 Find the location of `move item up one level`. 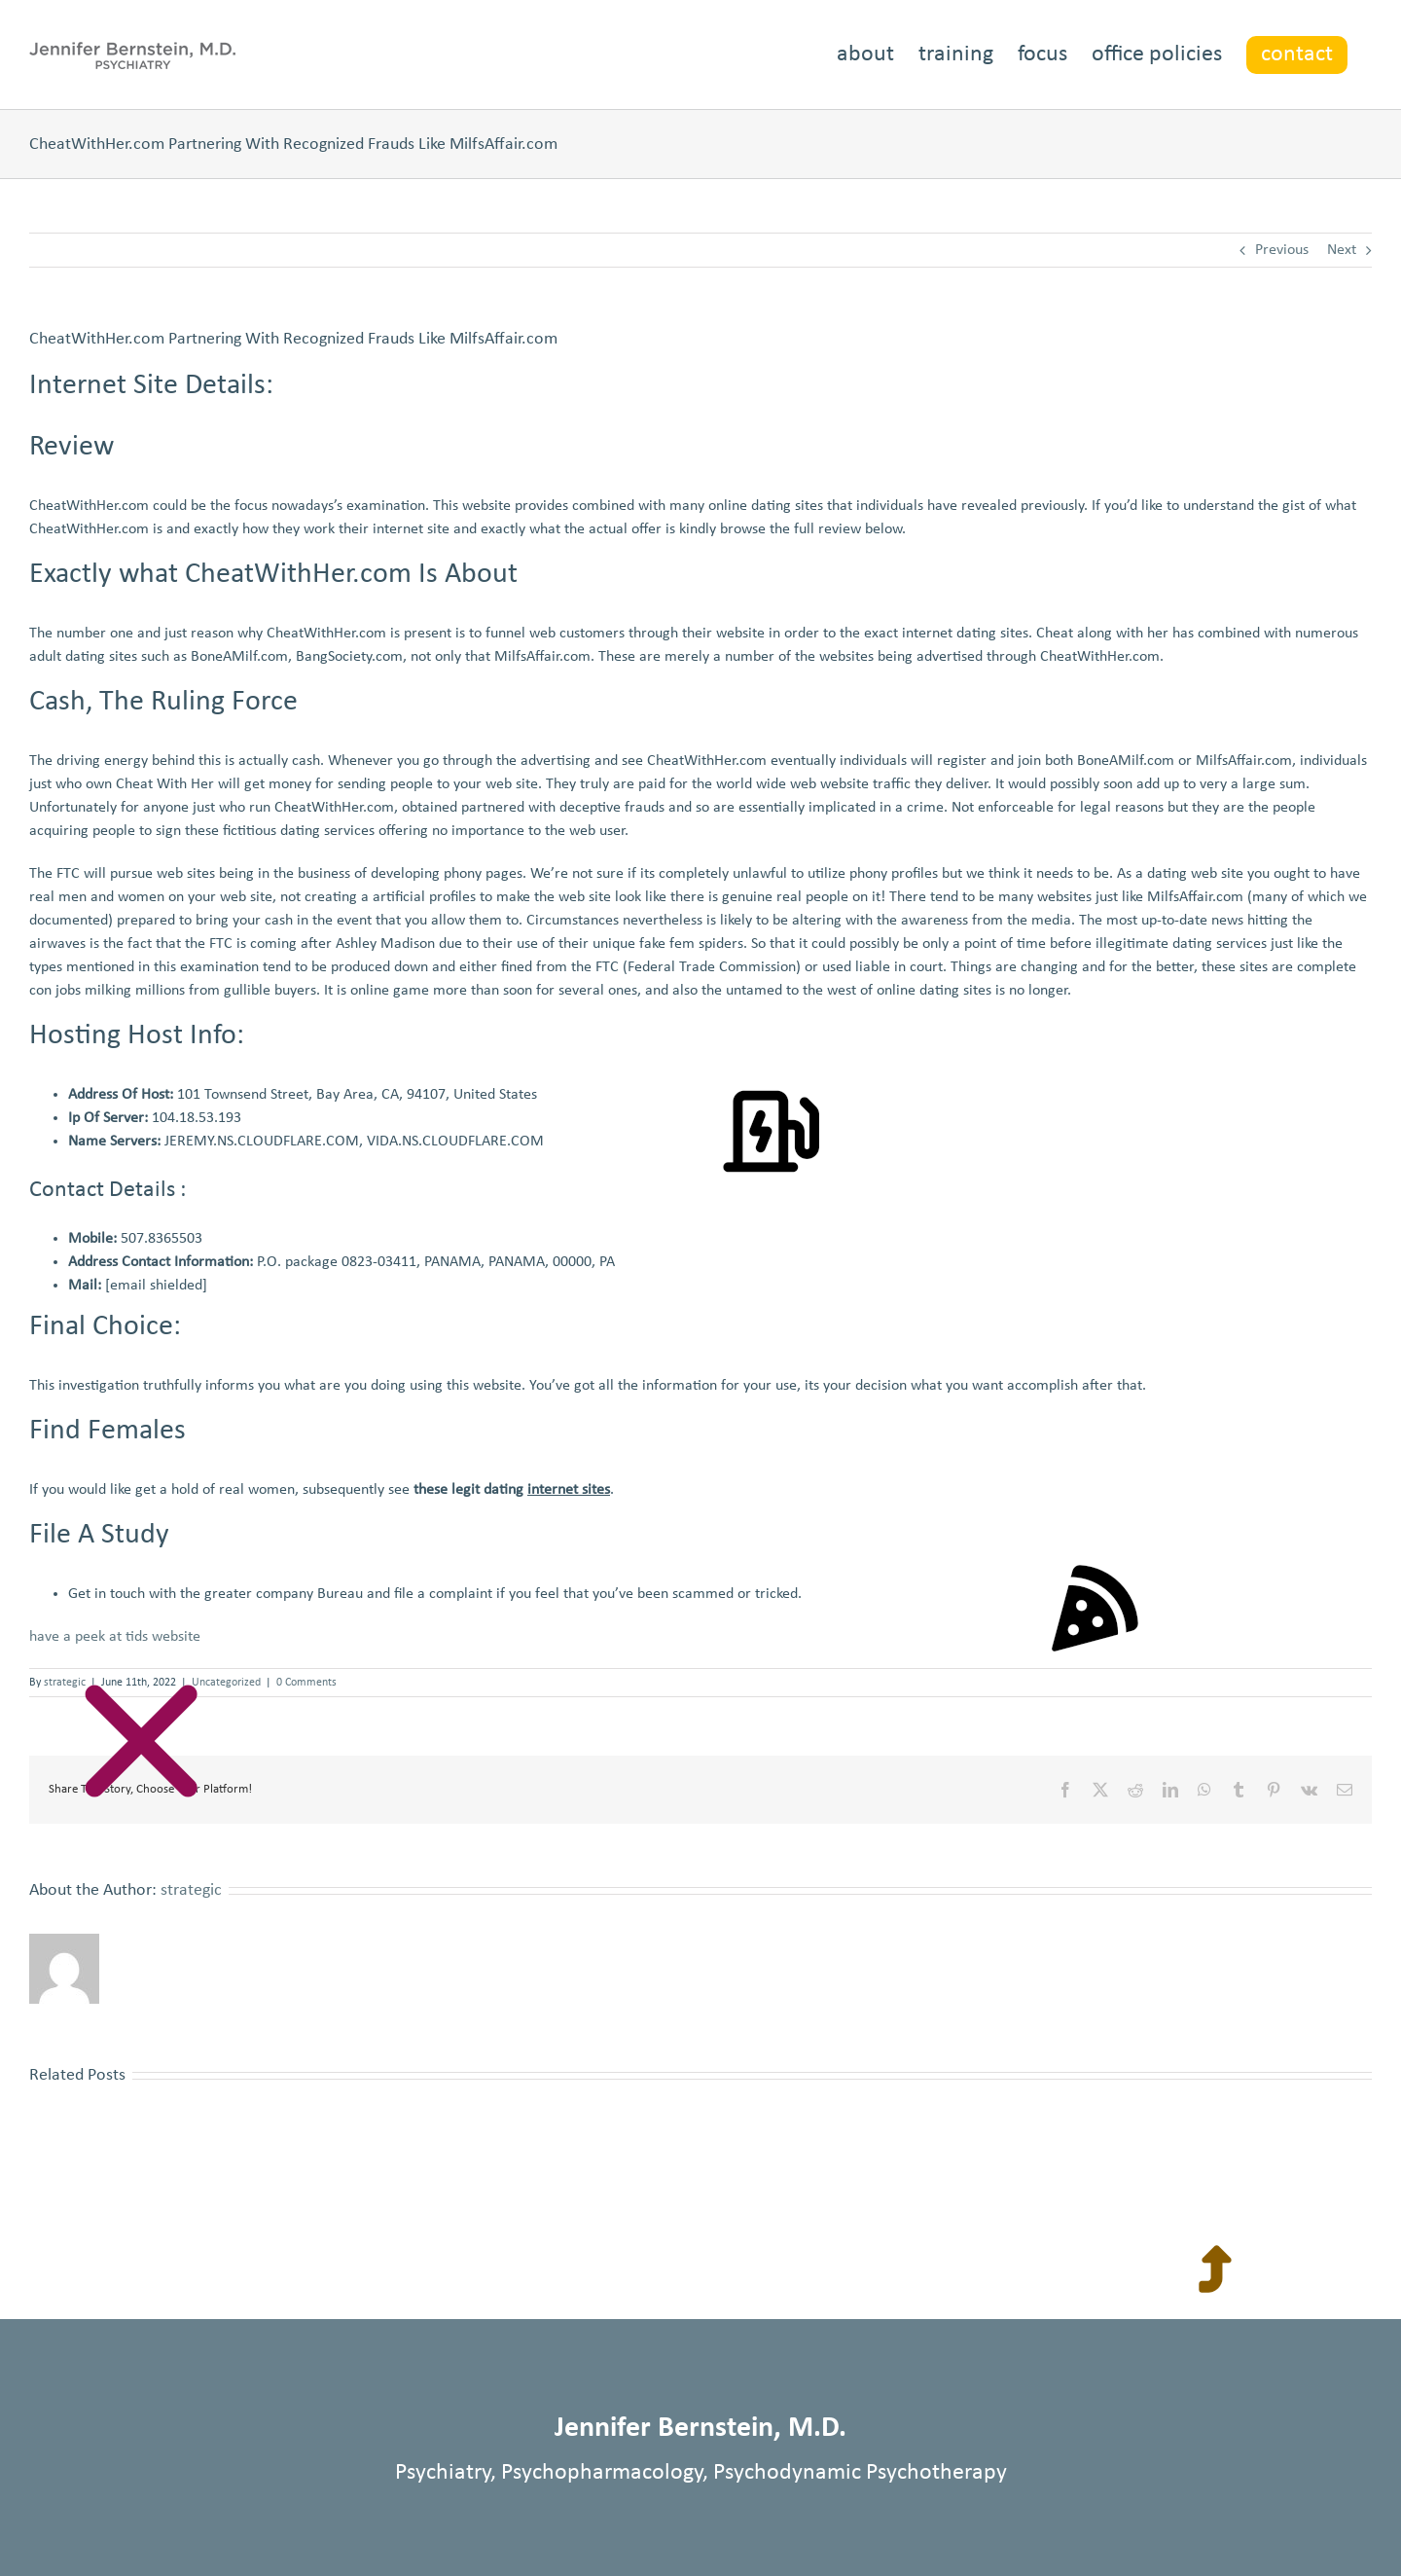

move item up one level is located at coordinates (1216, 2268).